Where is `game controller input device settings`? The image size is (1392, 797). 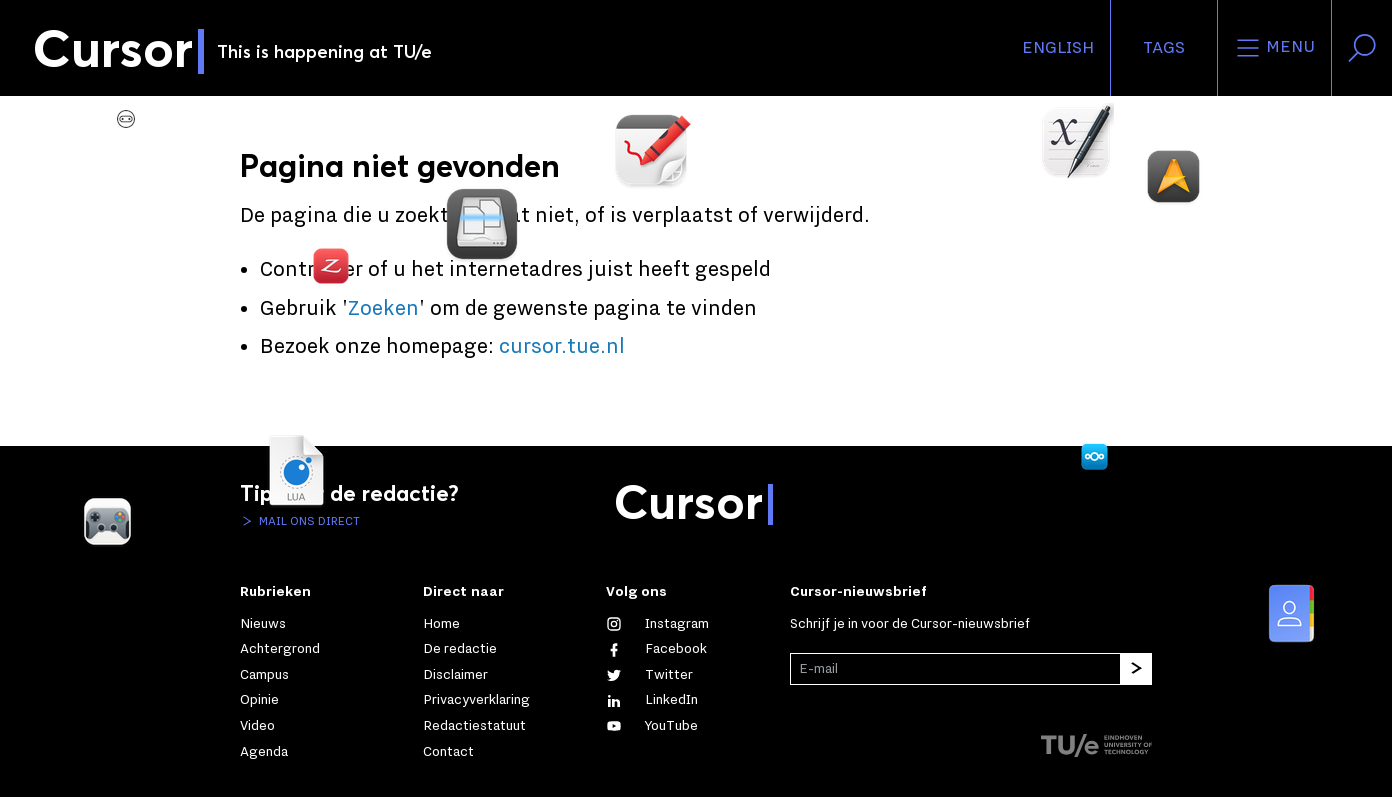 game controller input device settings is located at coordinates (107, 521).